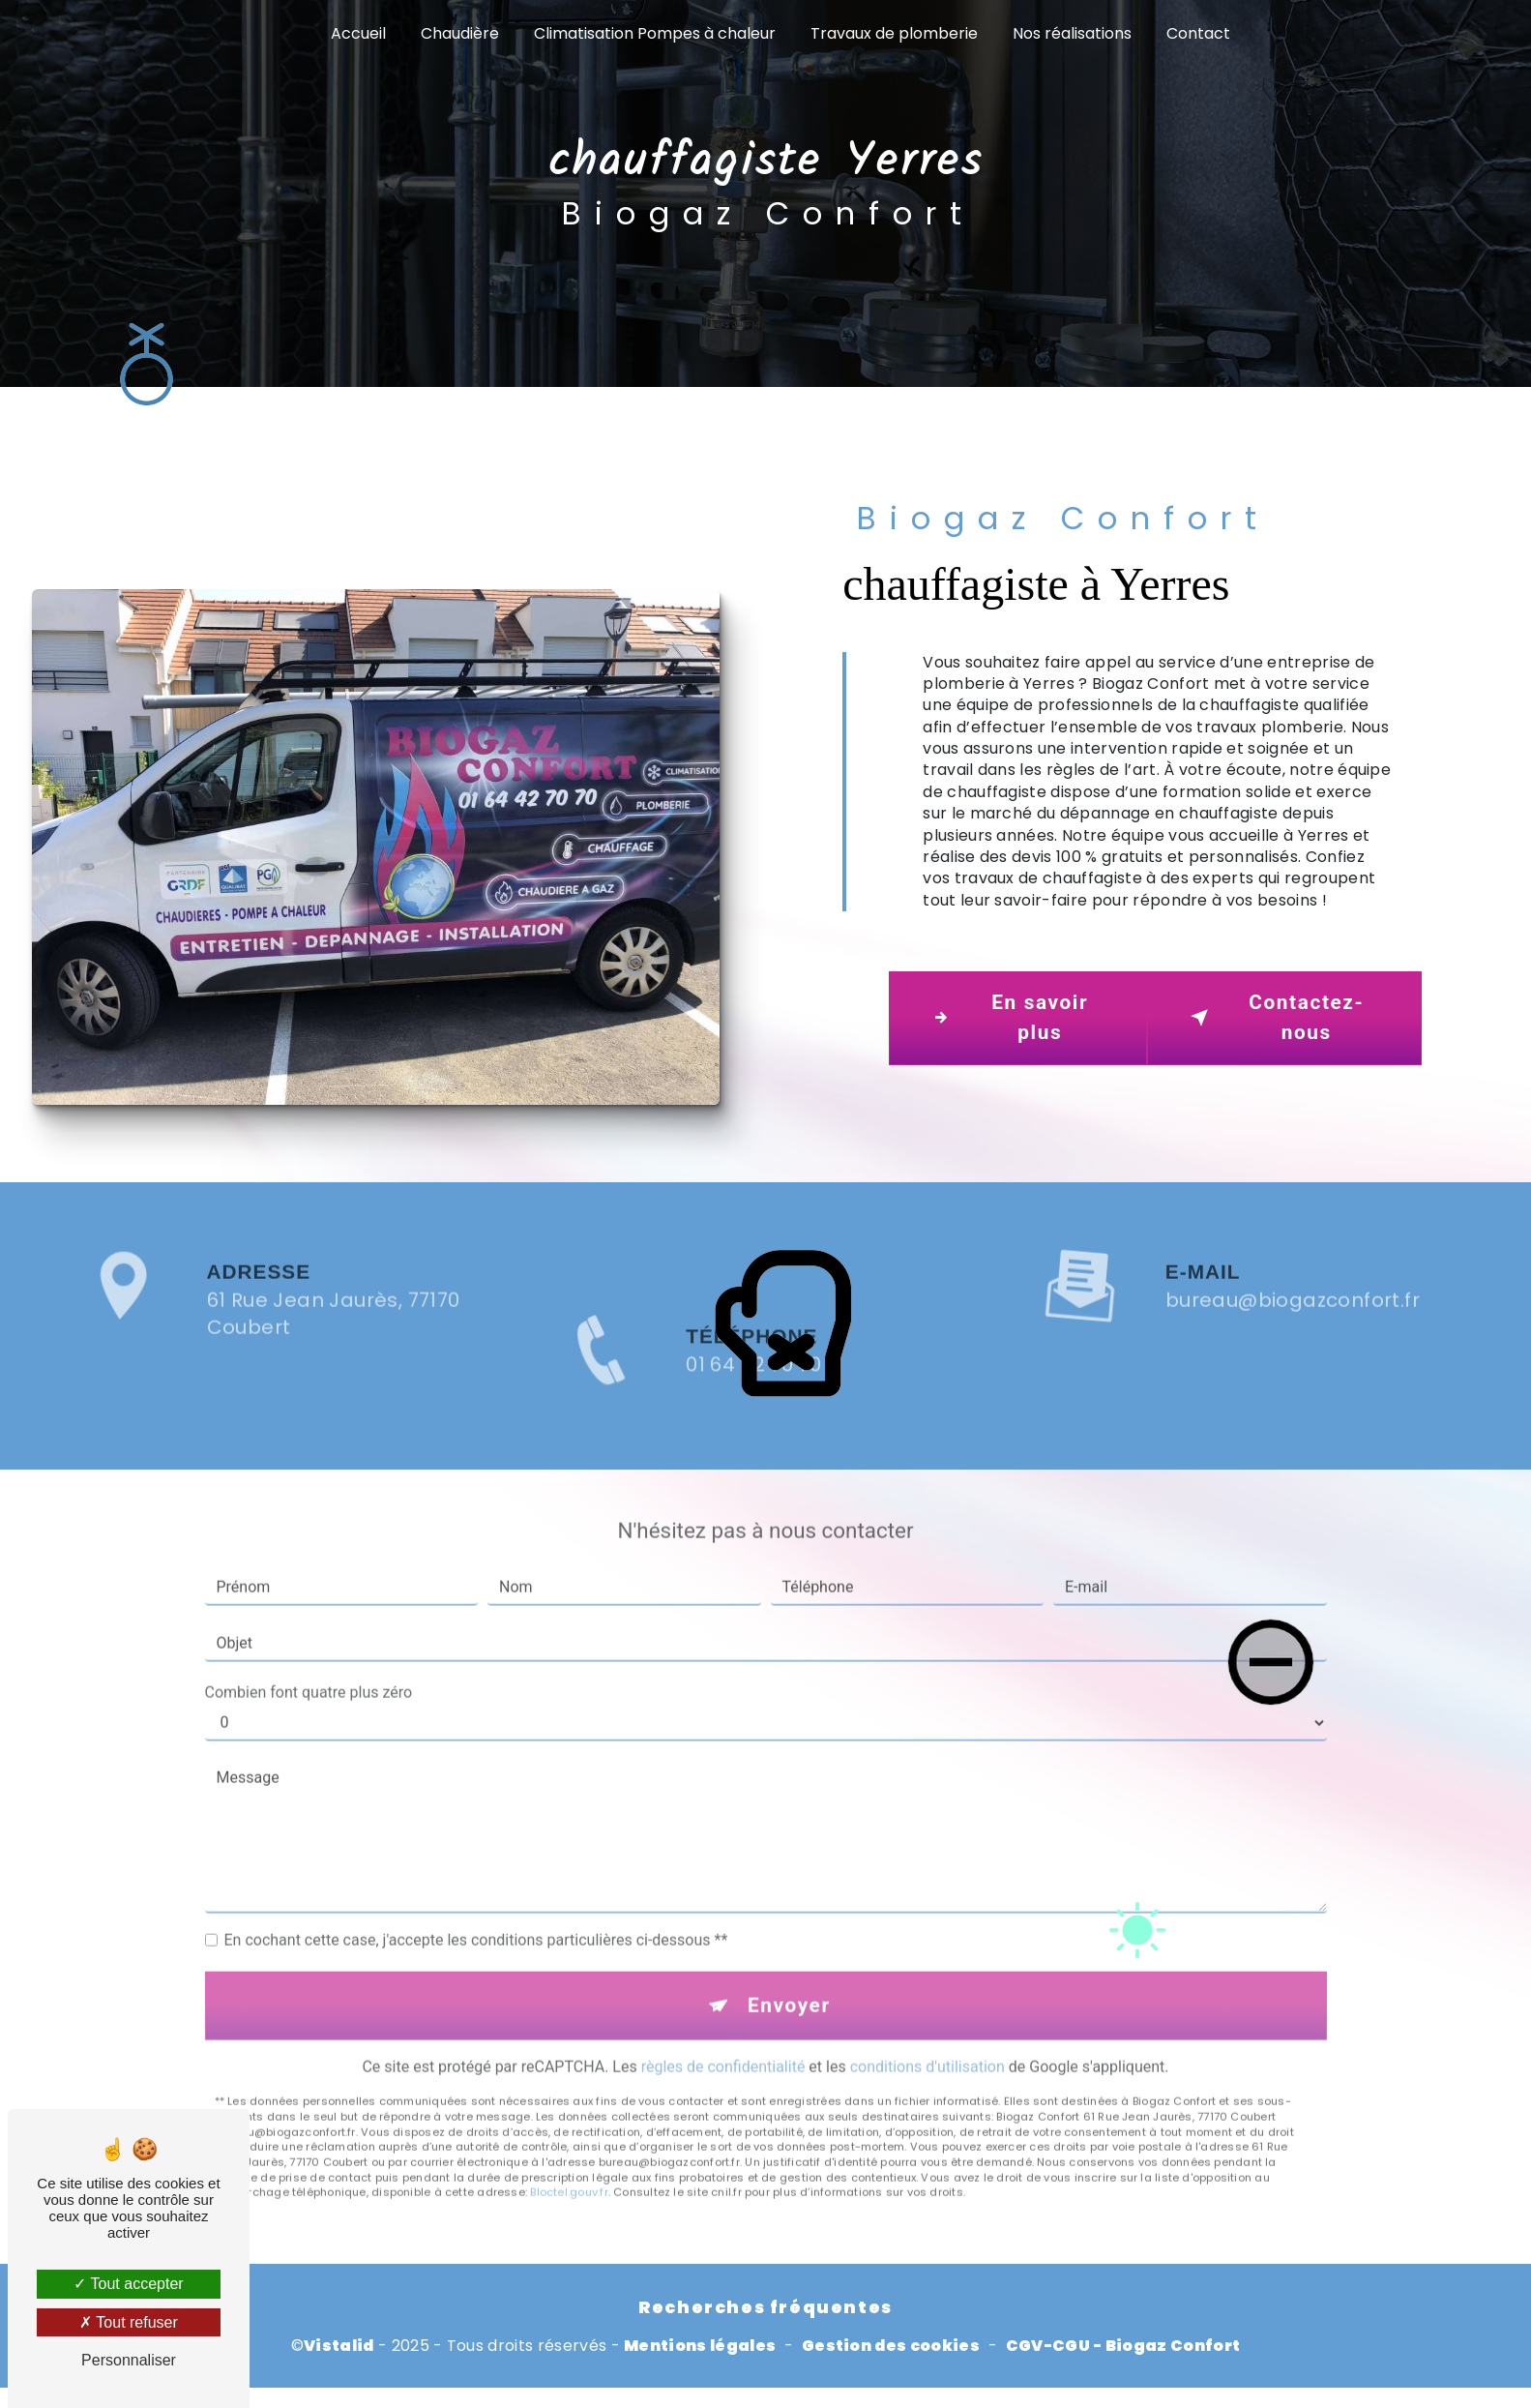  Describe the element at coordinates (785, 1325) in the screenshot. I see `access boxing or combat sports content` at that location.